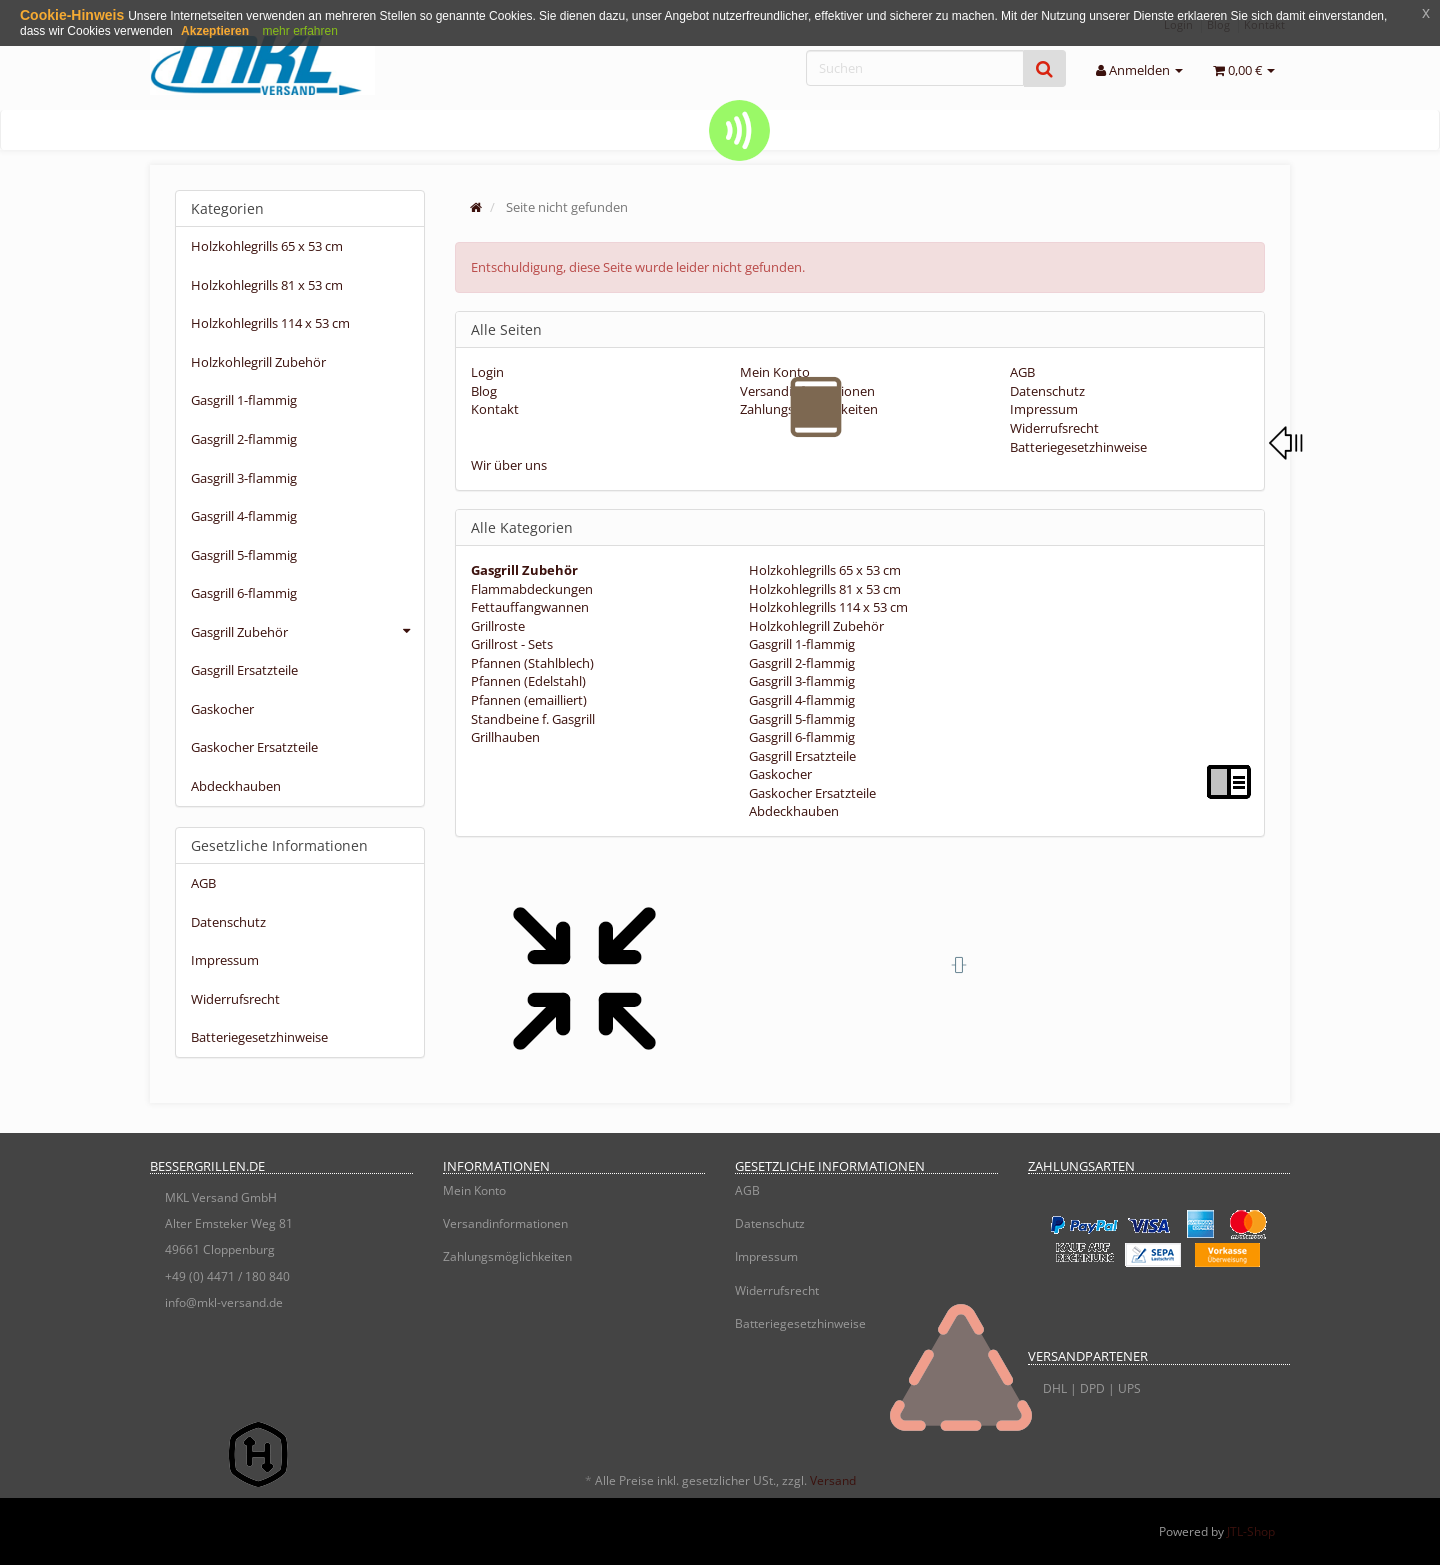  What do you see at coordinates (739, 130) in the screenshot?
I see `tap to pay with contactless payment` at bounding box center [739, 130].